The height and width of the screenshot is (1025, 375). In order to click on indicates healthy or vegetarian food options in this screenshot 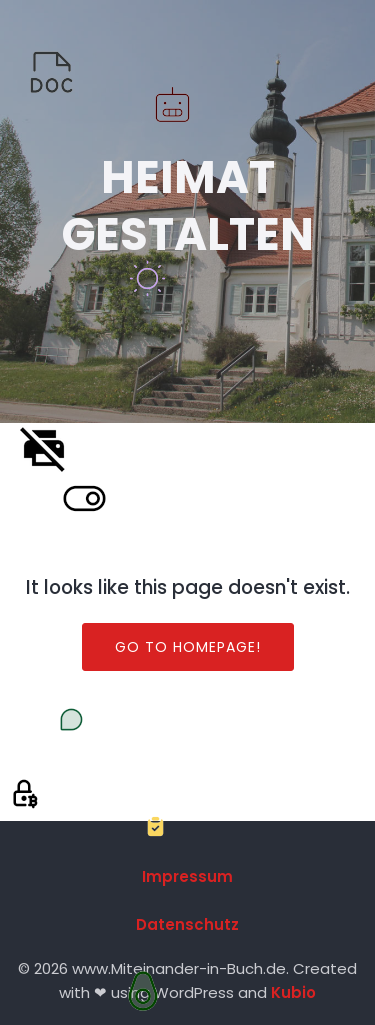, I will do `click(143, 991)`.